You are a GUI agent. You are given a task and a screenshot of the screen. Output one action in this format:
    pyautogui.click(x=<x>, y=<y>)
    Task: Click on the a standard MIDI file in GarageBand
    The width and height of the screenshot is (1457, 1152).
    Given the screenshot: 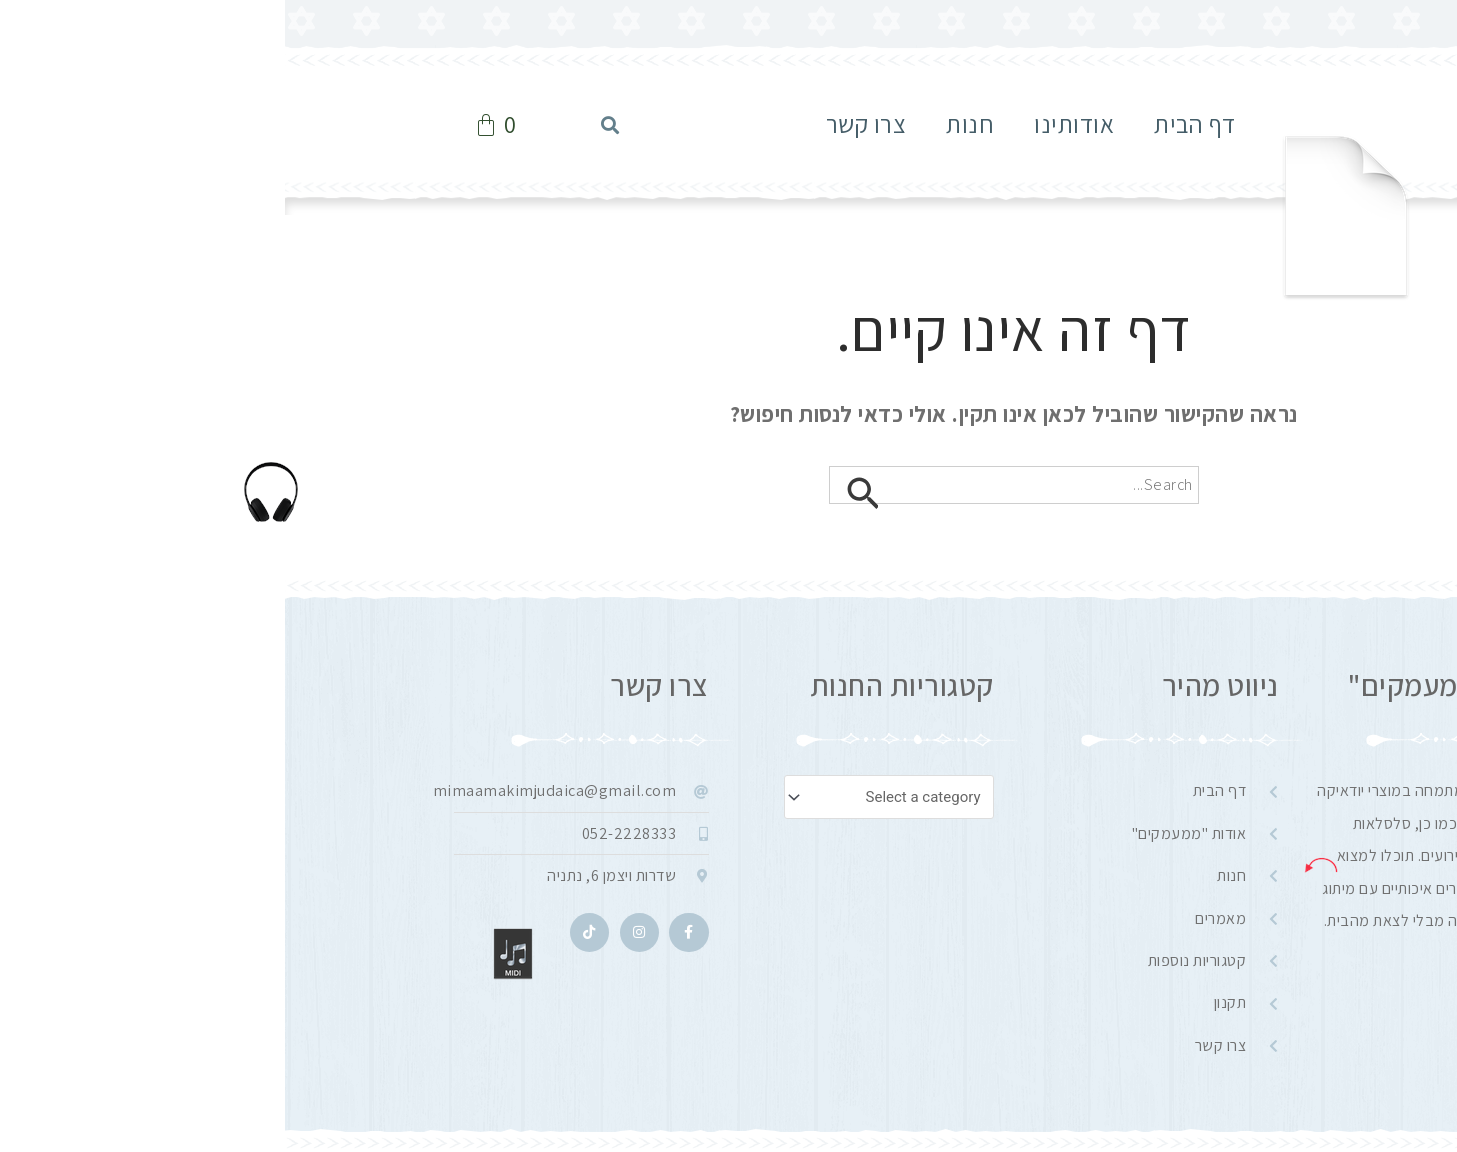 What is the action you would take?
    pyautogui.click(x=513, y=955)
    